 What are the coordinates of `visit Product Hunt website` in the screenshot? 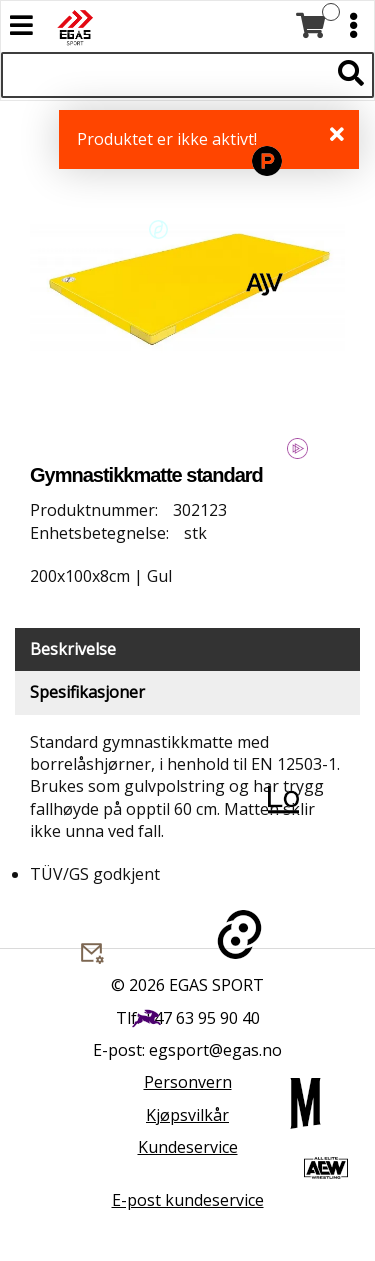 It's located at (267, 161).